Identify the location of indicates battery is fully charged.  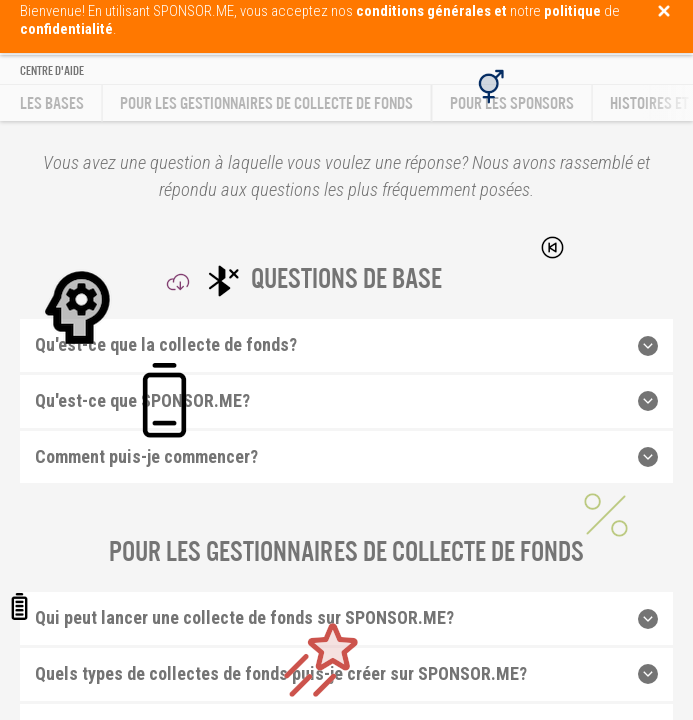
(19, 606).